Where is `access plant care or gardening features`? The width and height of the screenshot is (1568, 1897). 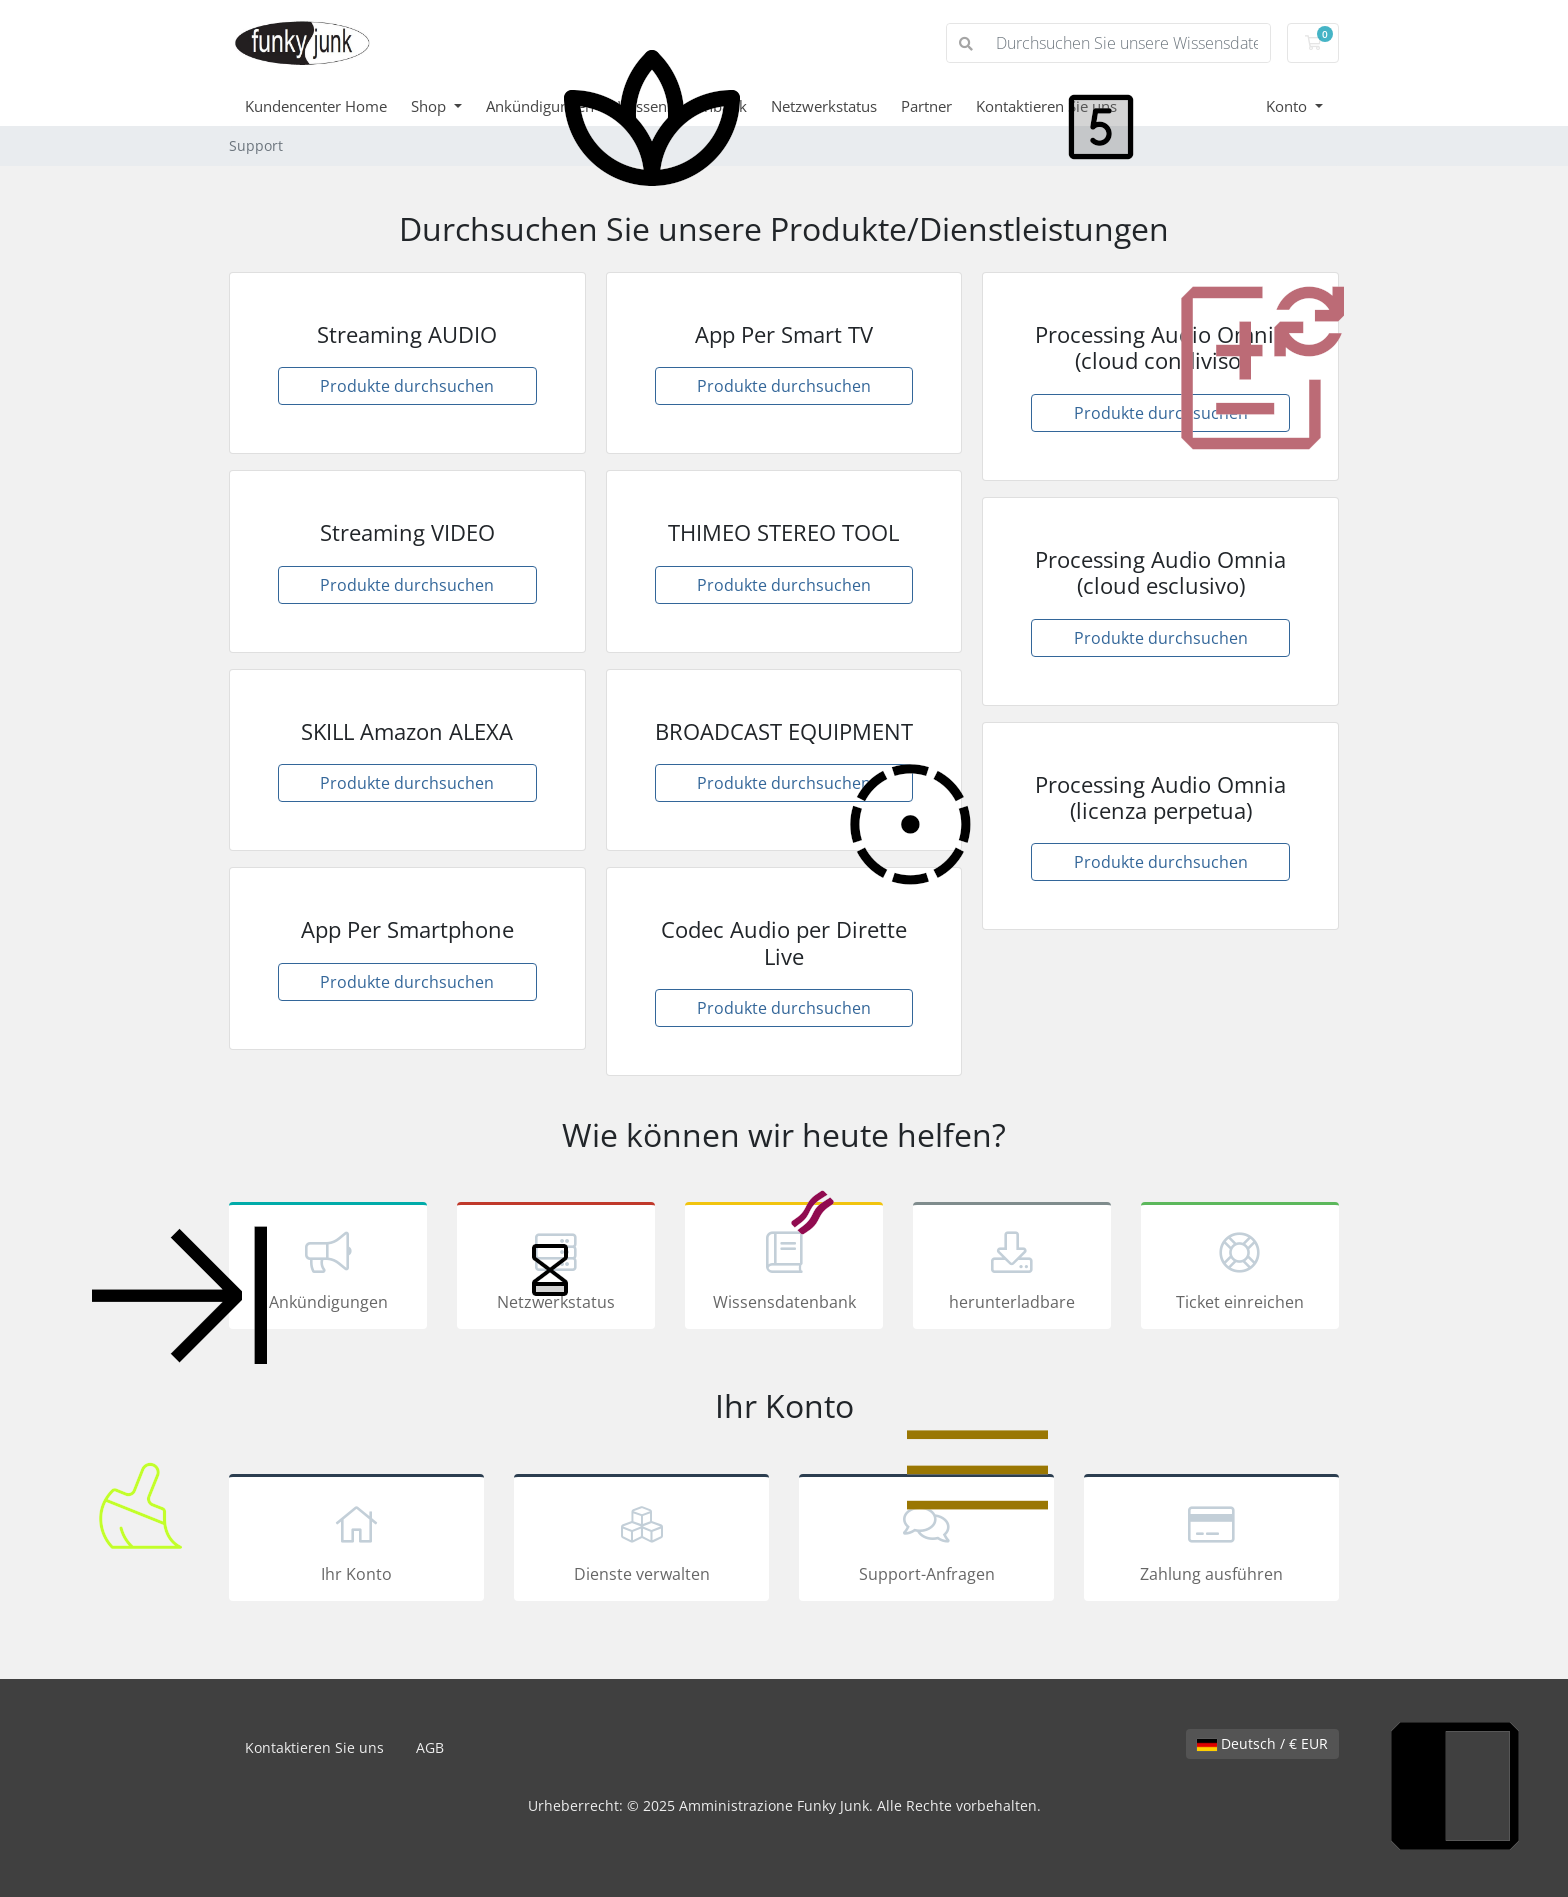
access plant care or gardening features is located at coordinates (652, 122).